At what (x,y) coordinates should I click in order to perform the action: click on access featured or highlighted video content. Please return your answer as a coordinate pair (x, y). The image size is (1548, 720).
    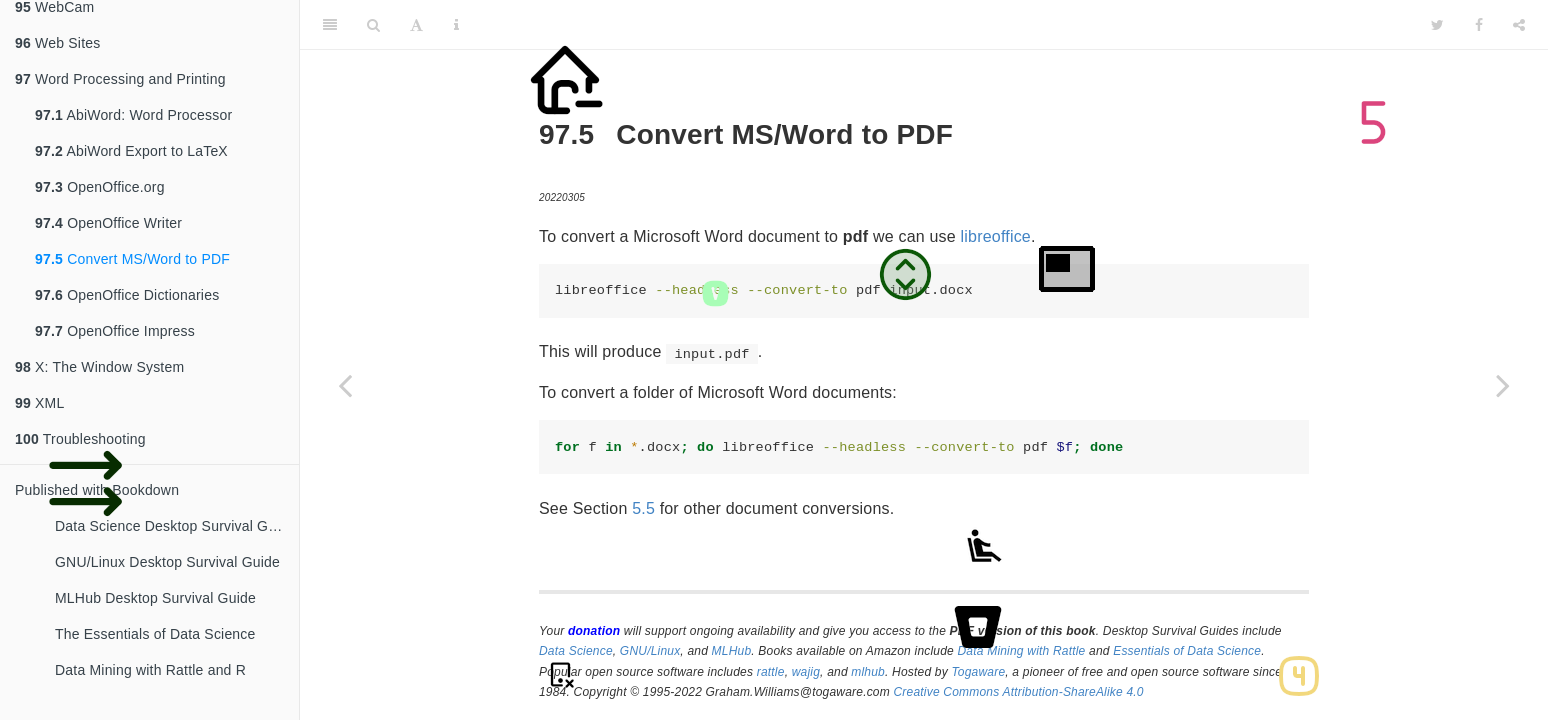
    Looking at the image, I should click on (1067, 269).